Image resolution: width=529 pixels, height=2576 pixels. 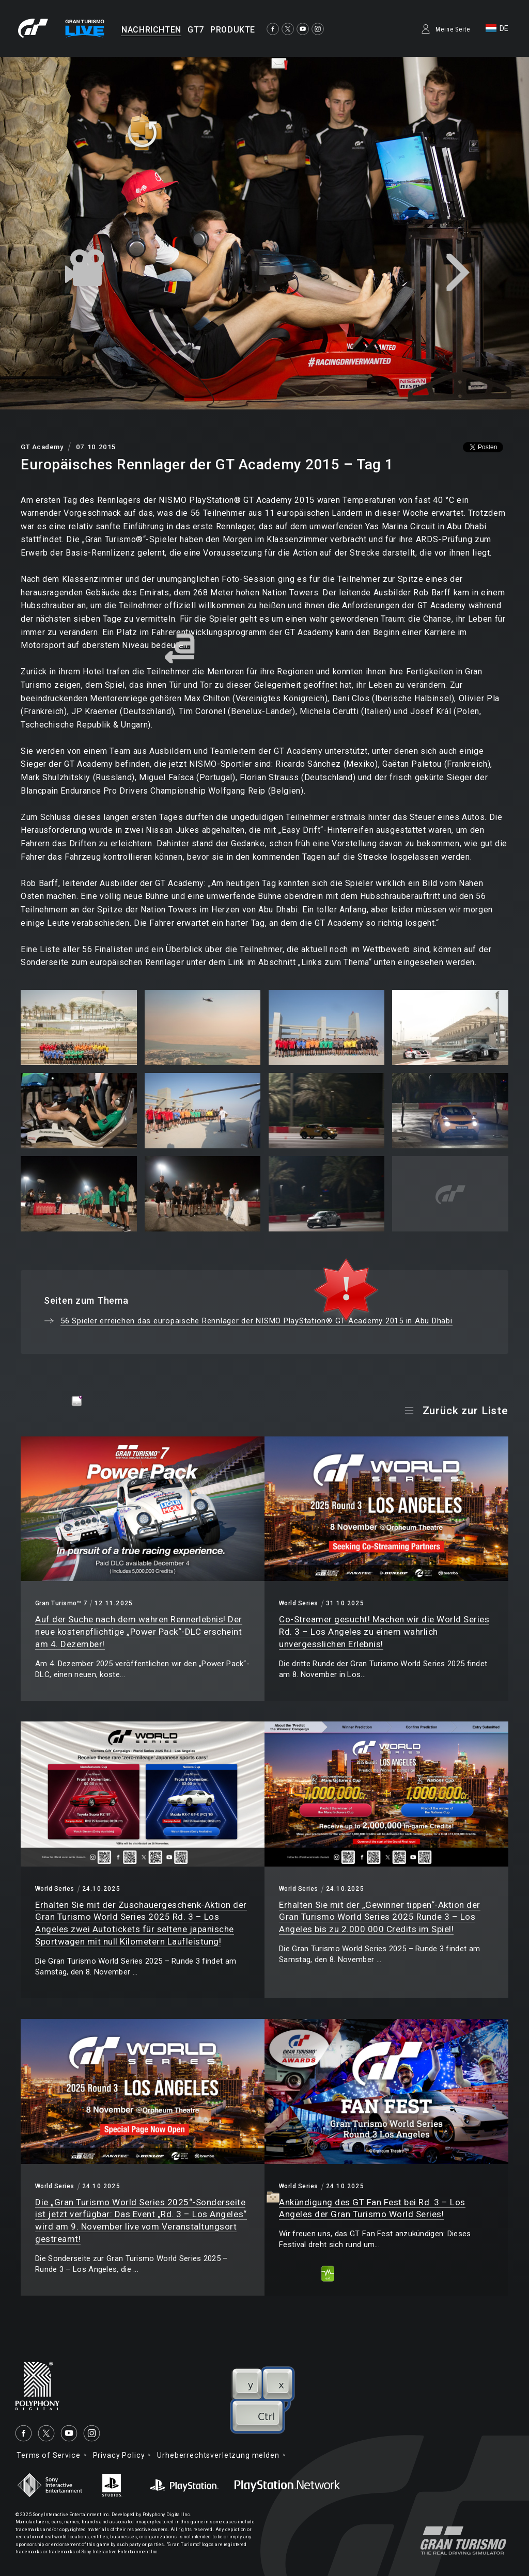 What do you see at coordinates (76, 1401) in the screenshot?
I see `view outgoing mail queue` at bounding box center [76, 1401].